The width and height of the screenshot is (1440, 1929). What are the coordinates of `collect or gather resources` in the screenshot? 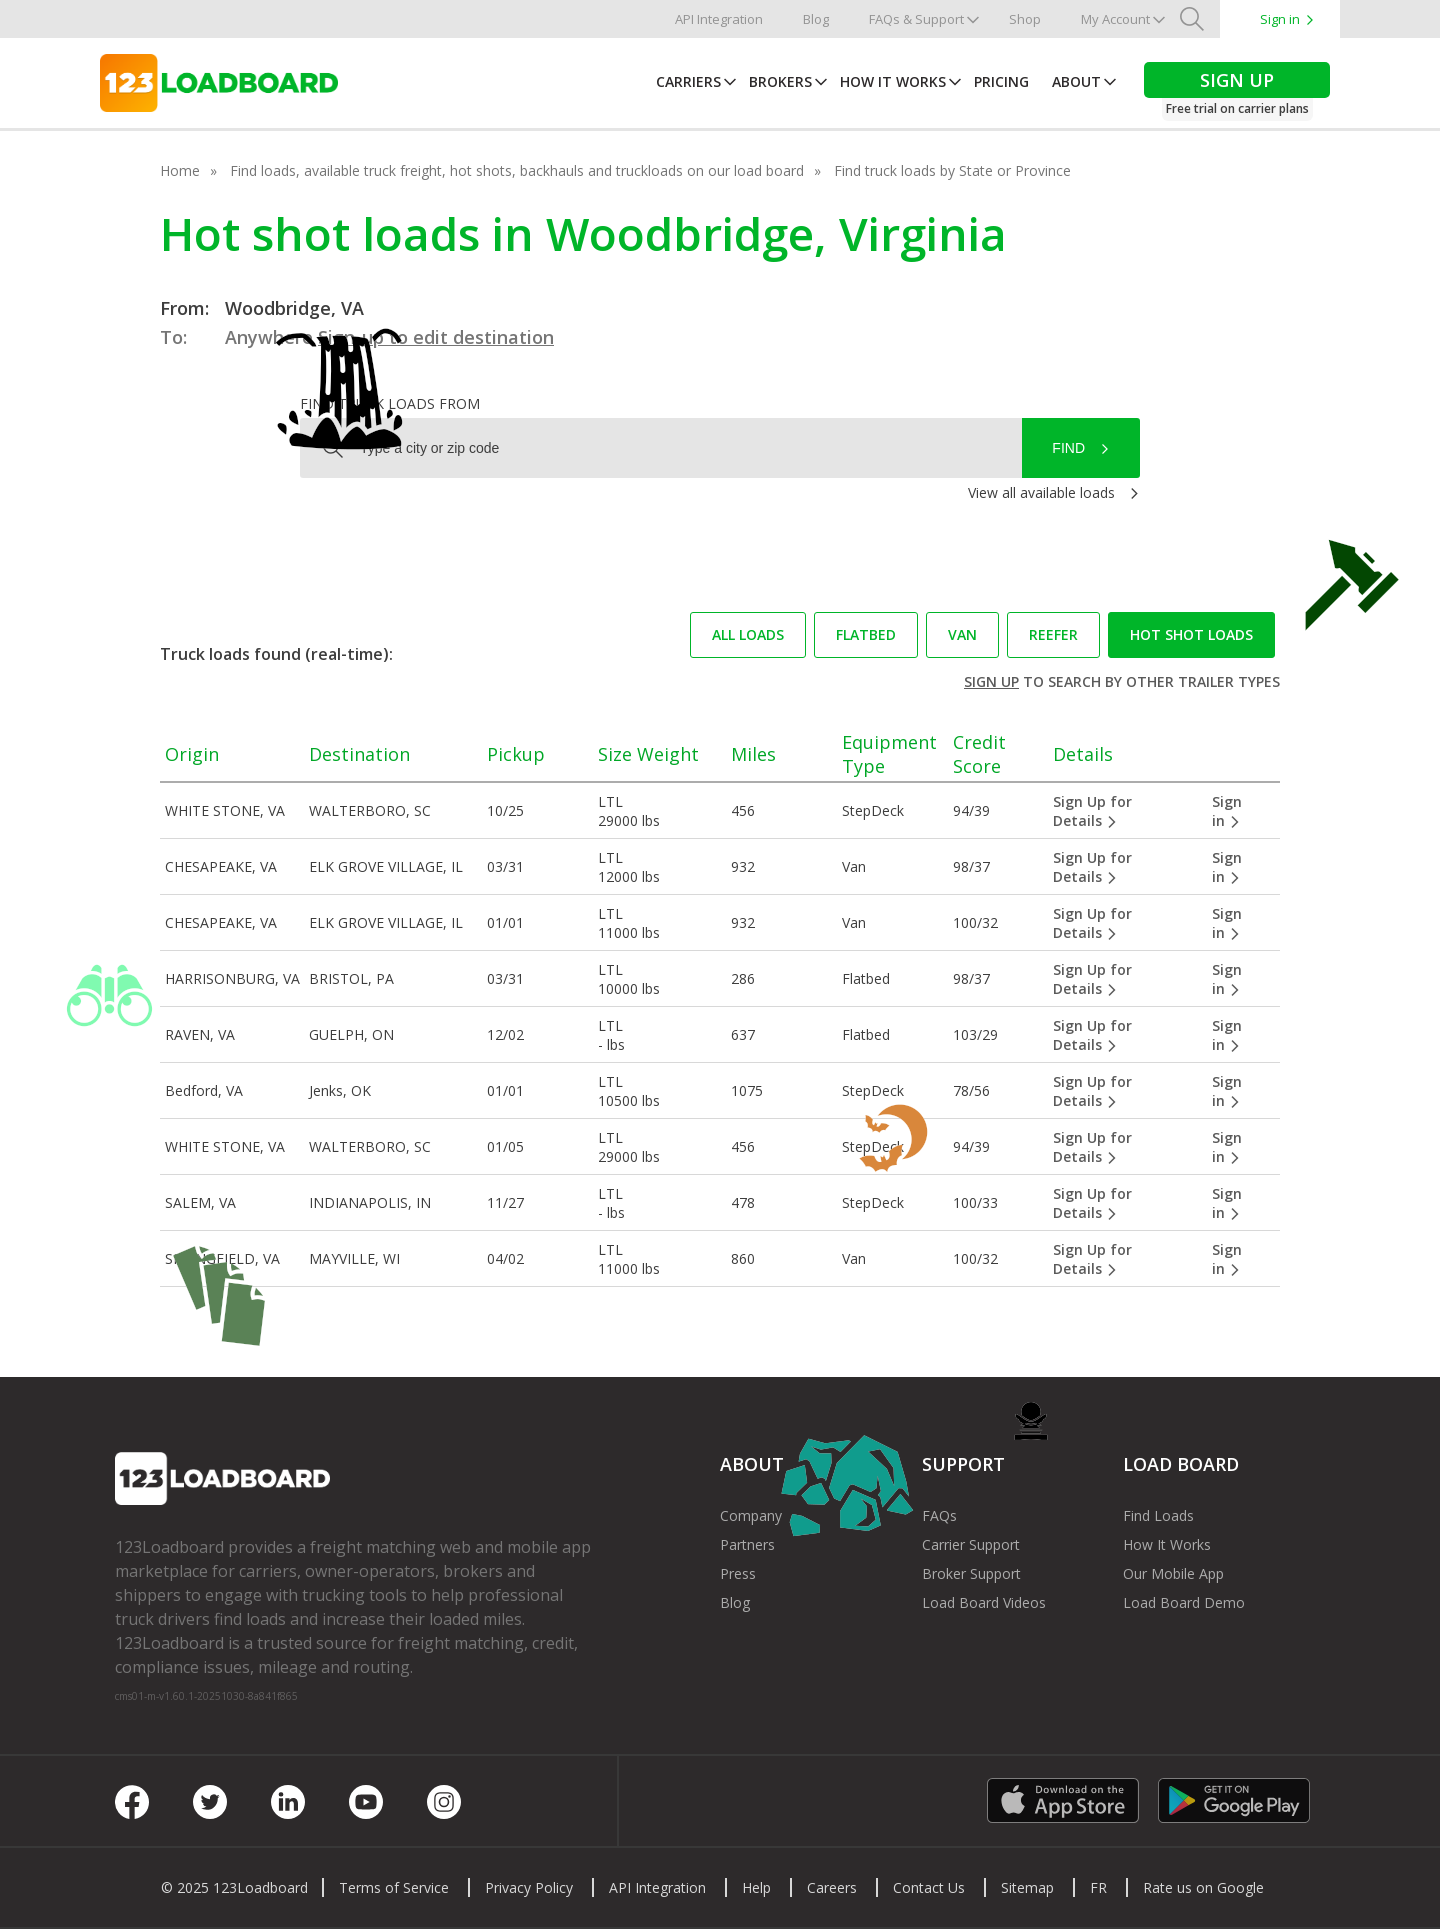 It's located at (846, 1477).